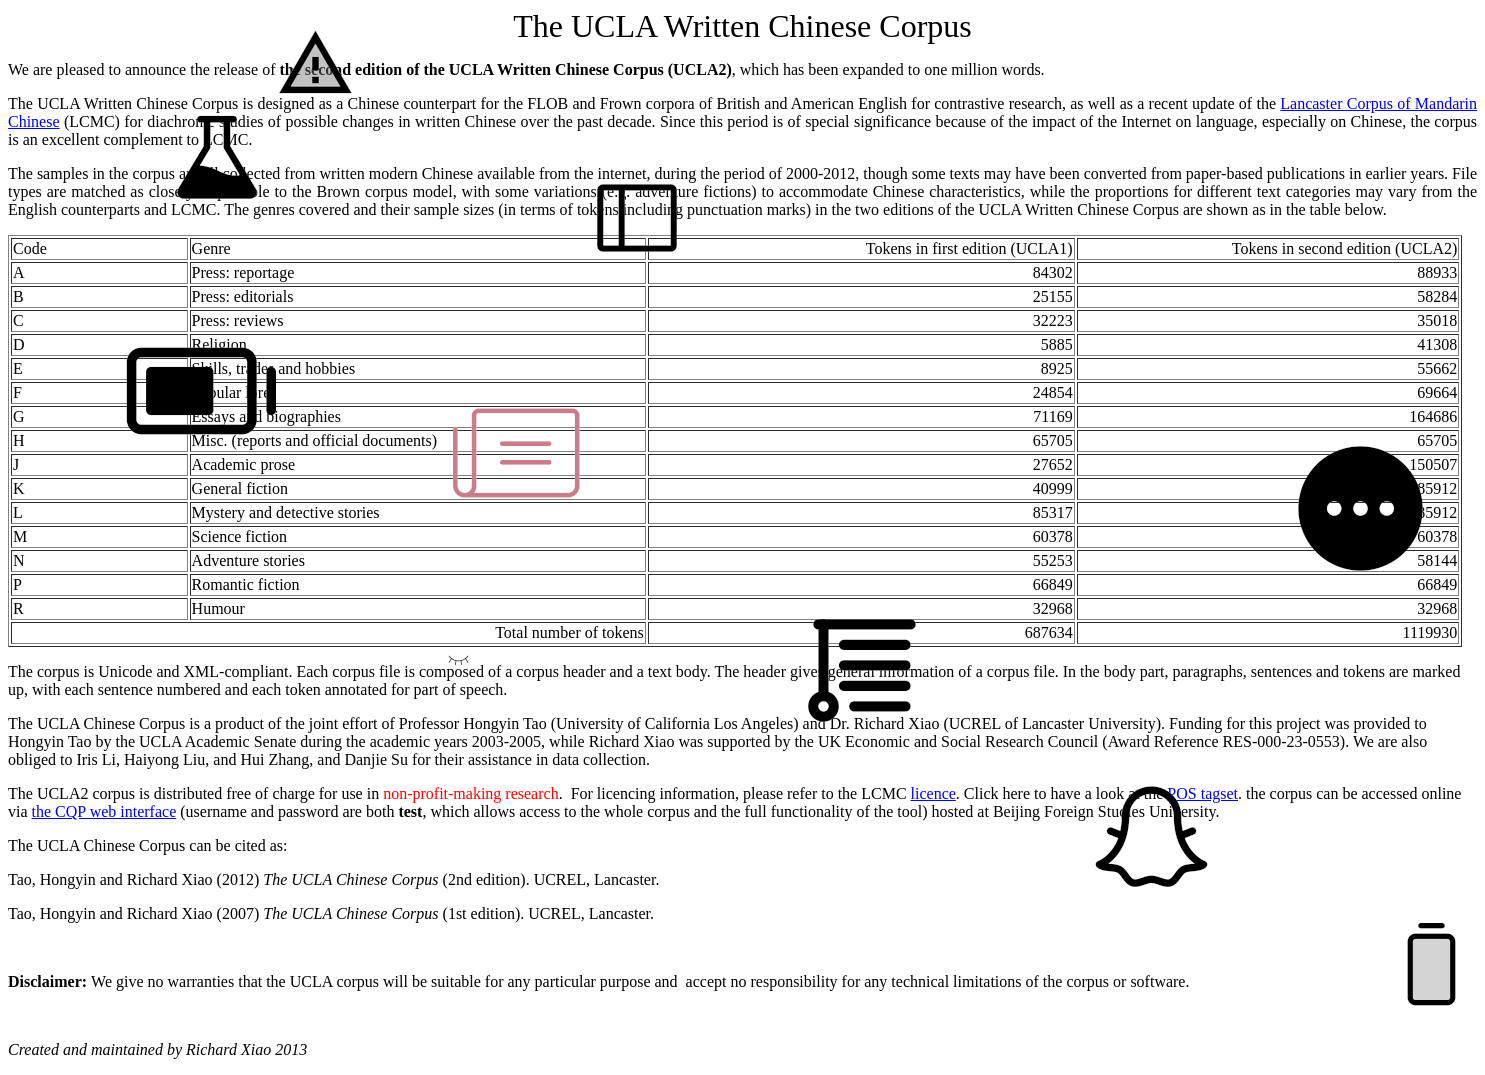 The width and height of the screenshot is (1485, 1075). I want to click on indicates battery is at high charge level, so click(199, 391).